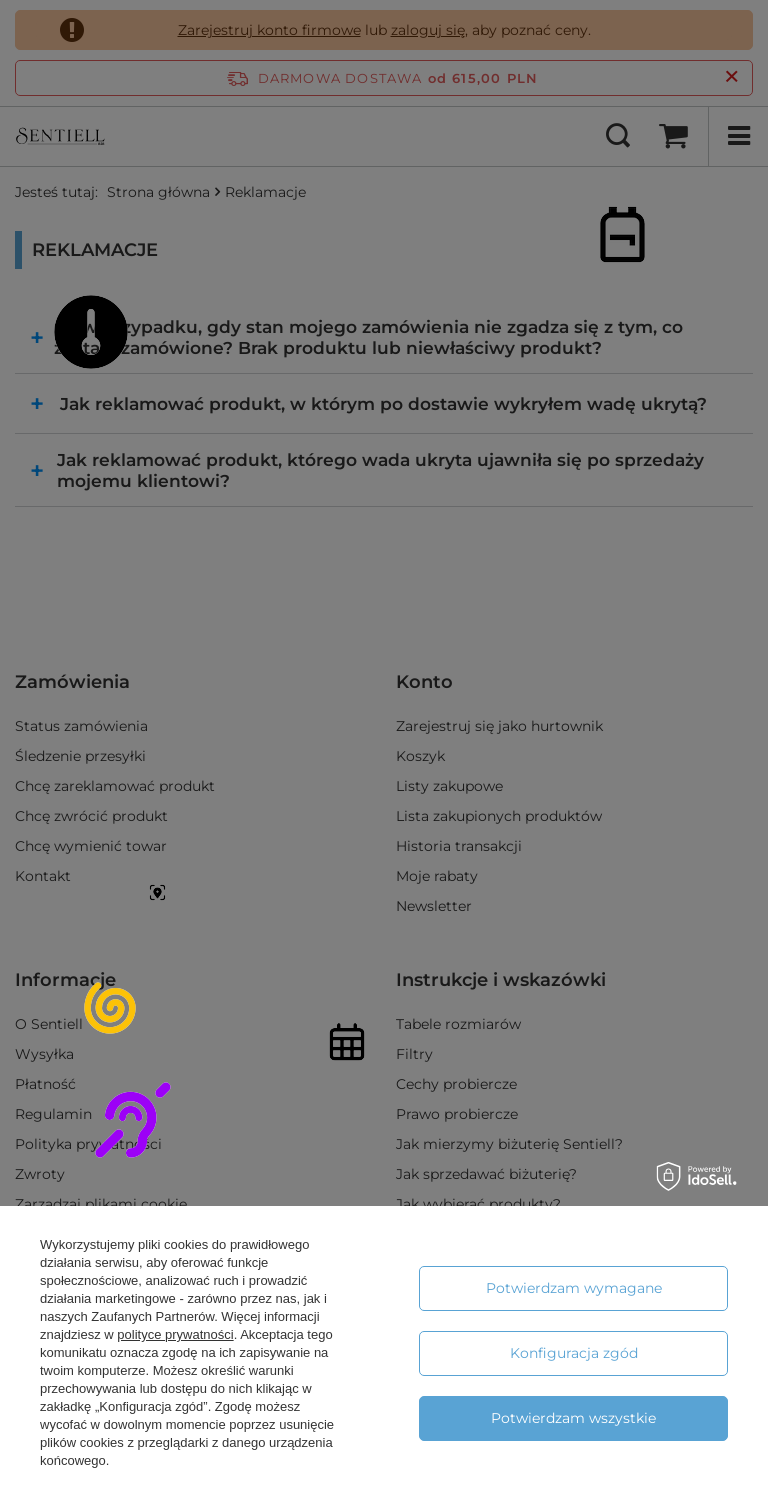 The image size is (768, 1500). I want to click on indicates loading or processing in progress, so click(110, 1008).